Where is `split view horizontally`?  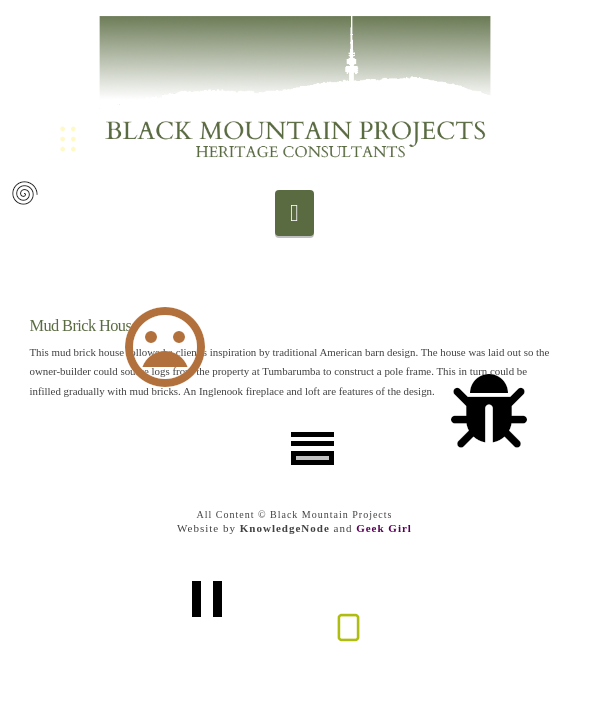
split view horizontally is located at coordinates (312, 448).